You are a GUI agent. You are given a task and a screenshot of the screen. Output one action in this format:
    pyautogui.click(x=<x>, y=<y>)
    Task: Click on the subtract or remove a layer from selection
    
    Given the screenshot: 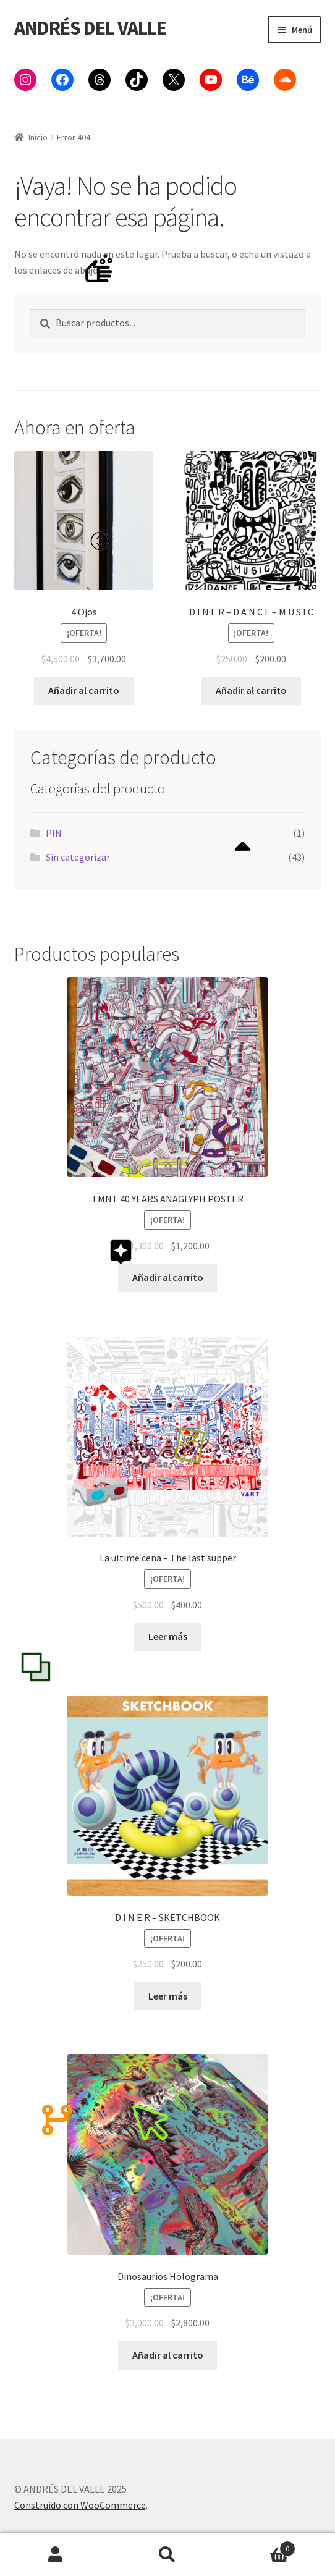 What is the action you would take?
    pyautogui.click(x=36, y=1667)
    